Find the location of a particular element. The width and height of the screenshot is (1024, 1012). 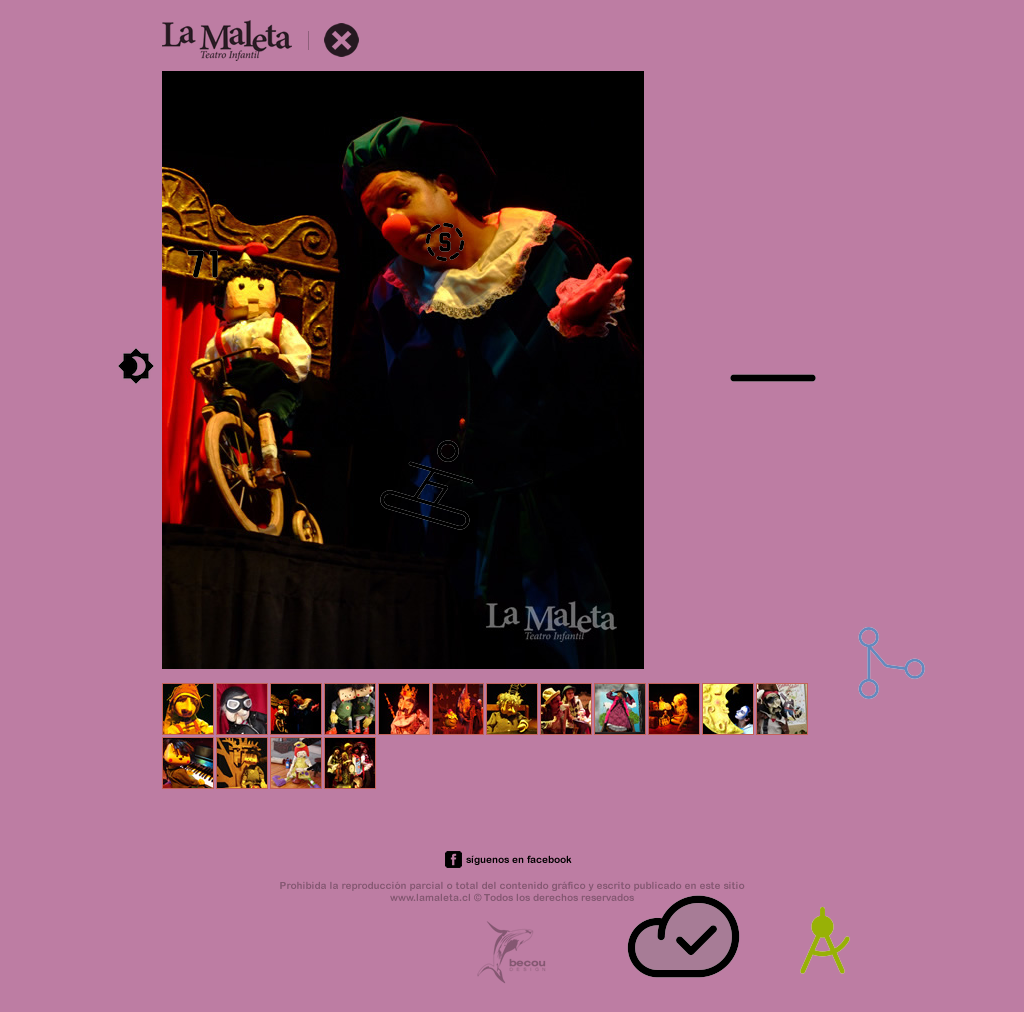

access snowboarding or winter sports activities is located at coordinates (432, 485).